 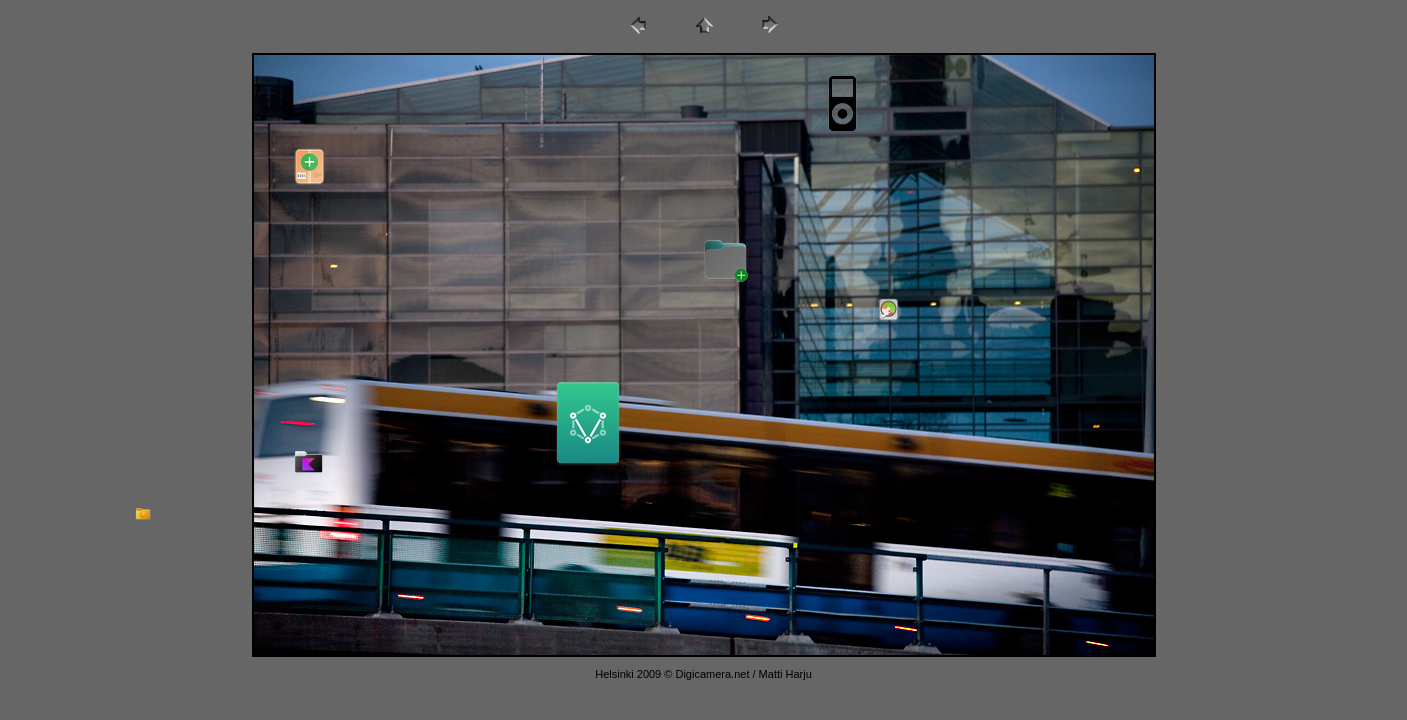 I want to click on open GParted disk partition editor, so click(x=888, y=309).